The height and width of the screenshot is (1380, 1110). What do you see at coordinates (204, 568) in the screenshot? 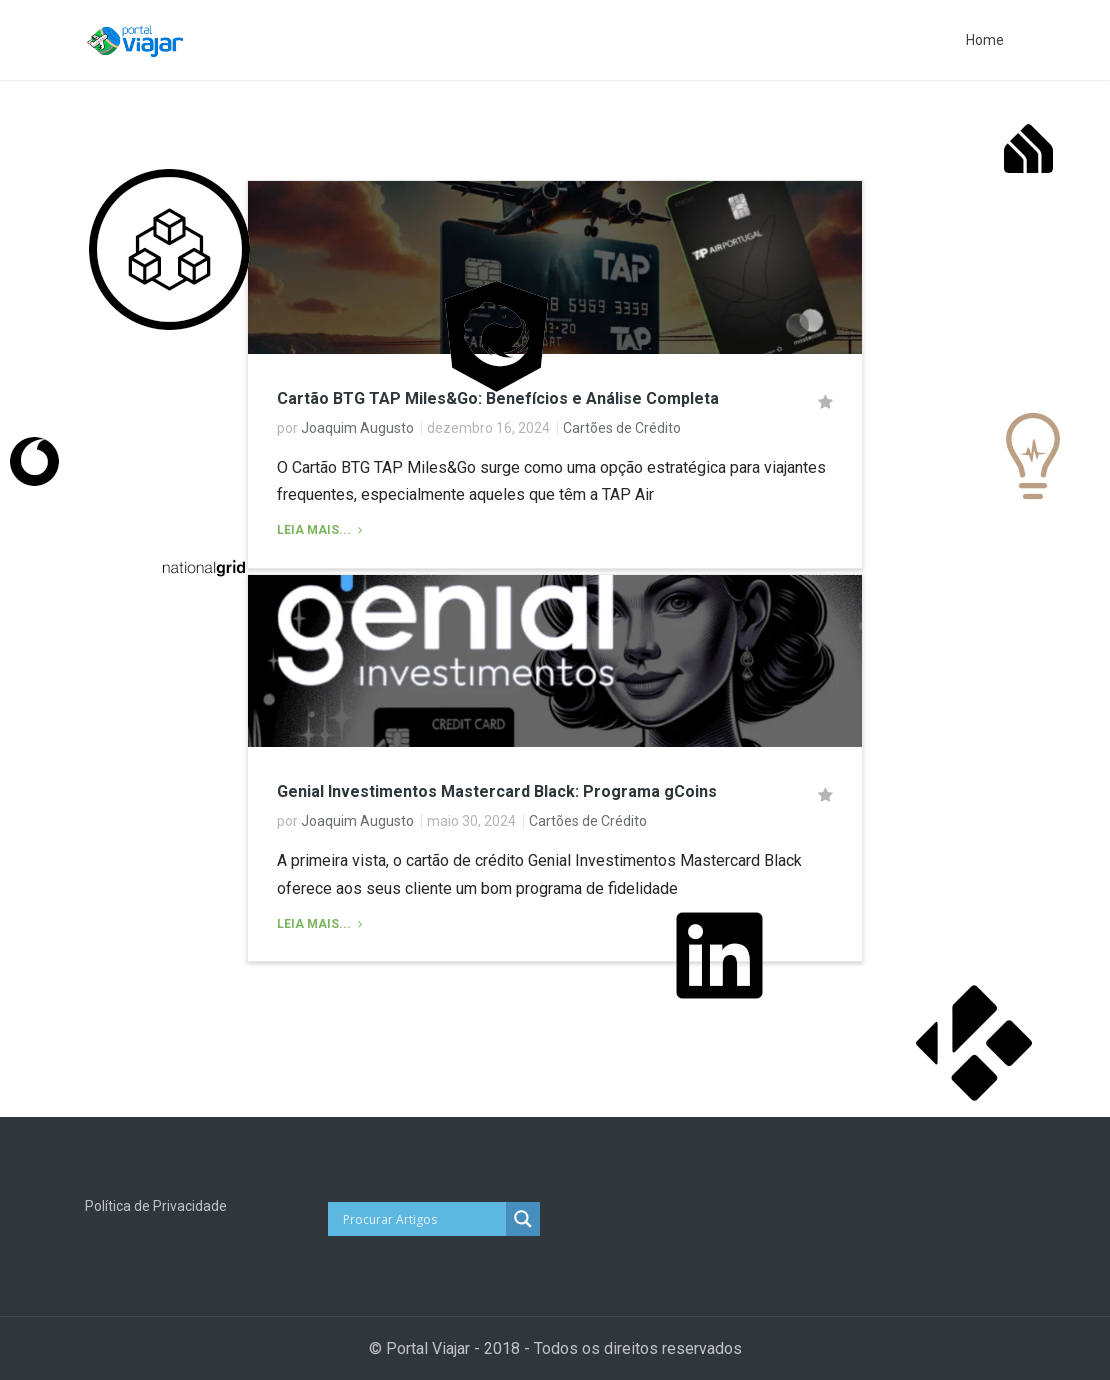
I see `national grid company logo` at bounding box center [204, 568].